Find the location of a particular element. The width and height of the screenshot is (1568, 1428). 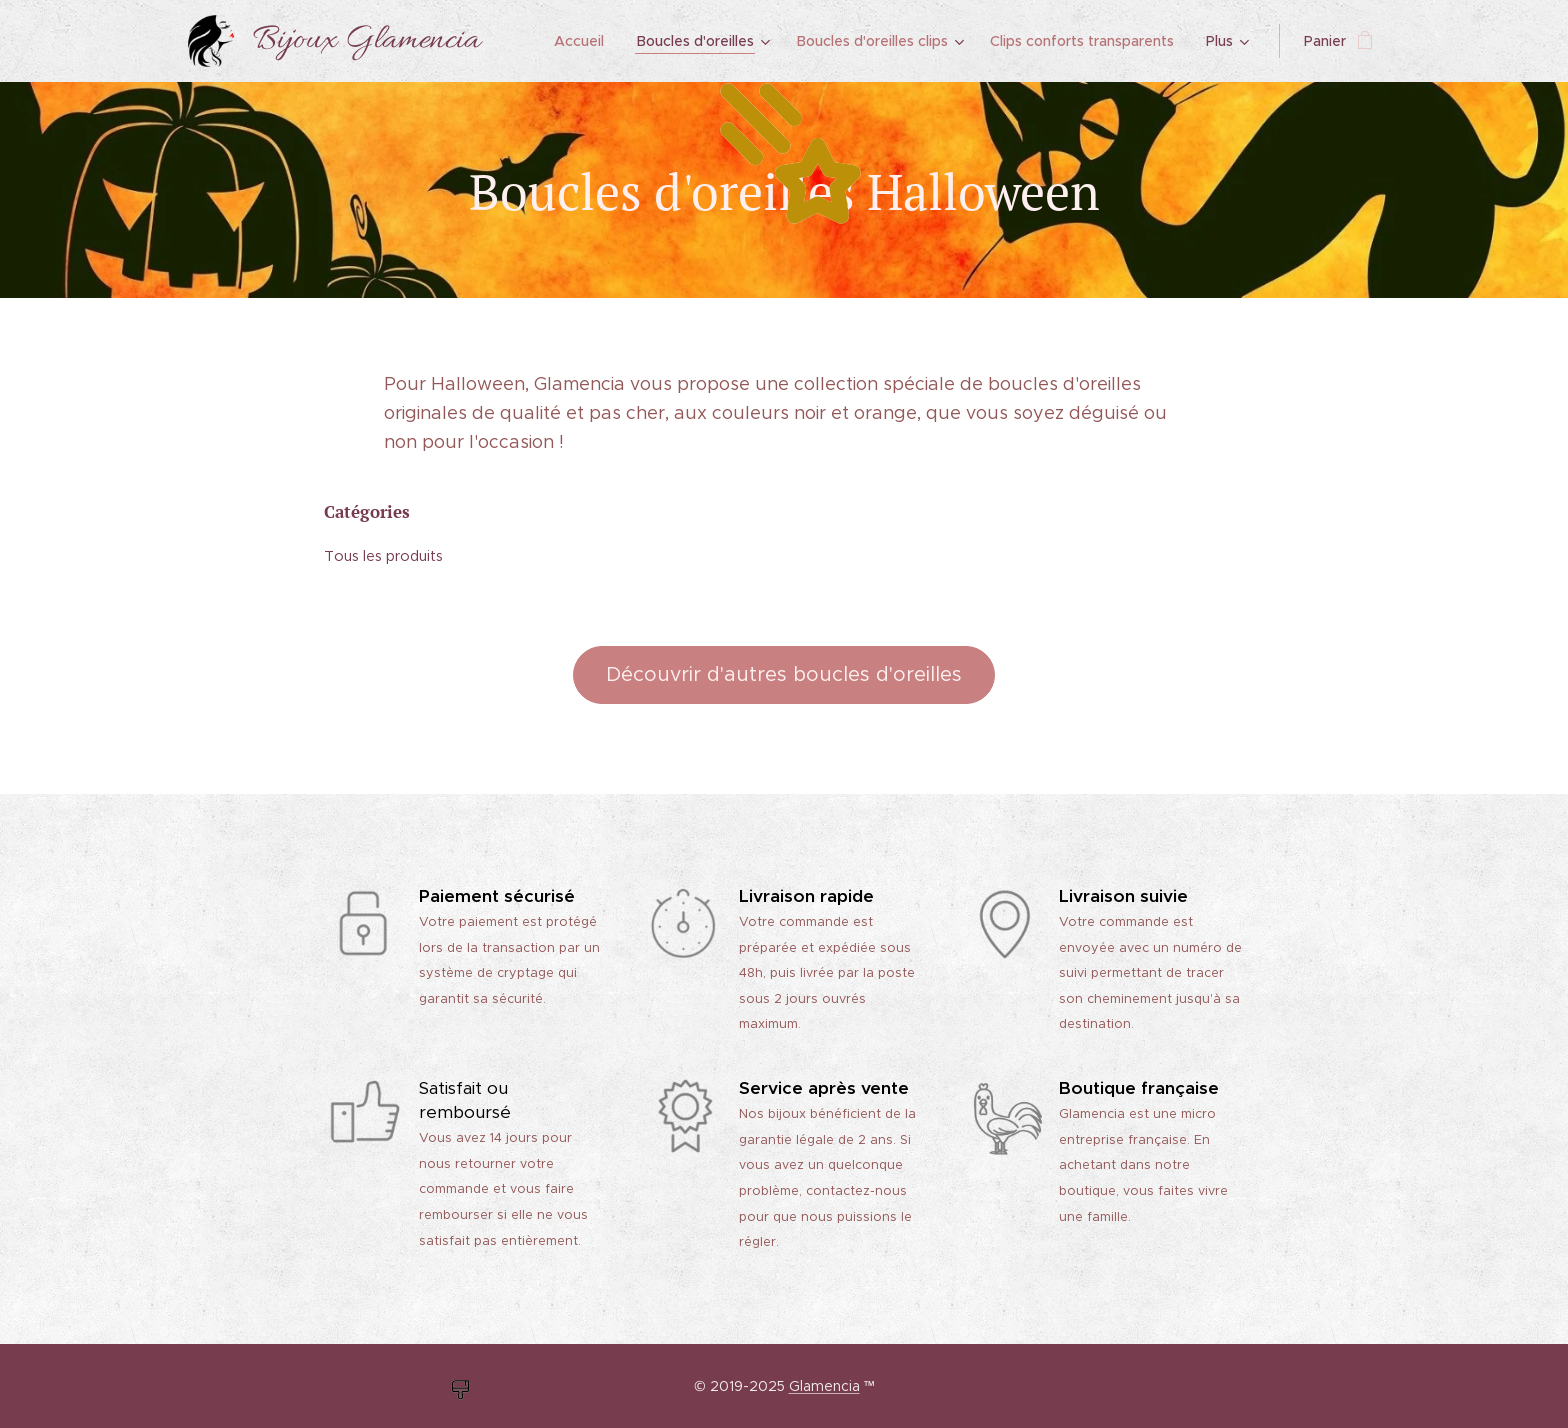

access painting or drawing tools is located at coordinates (460, 1389).